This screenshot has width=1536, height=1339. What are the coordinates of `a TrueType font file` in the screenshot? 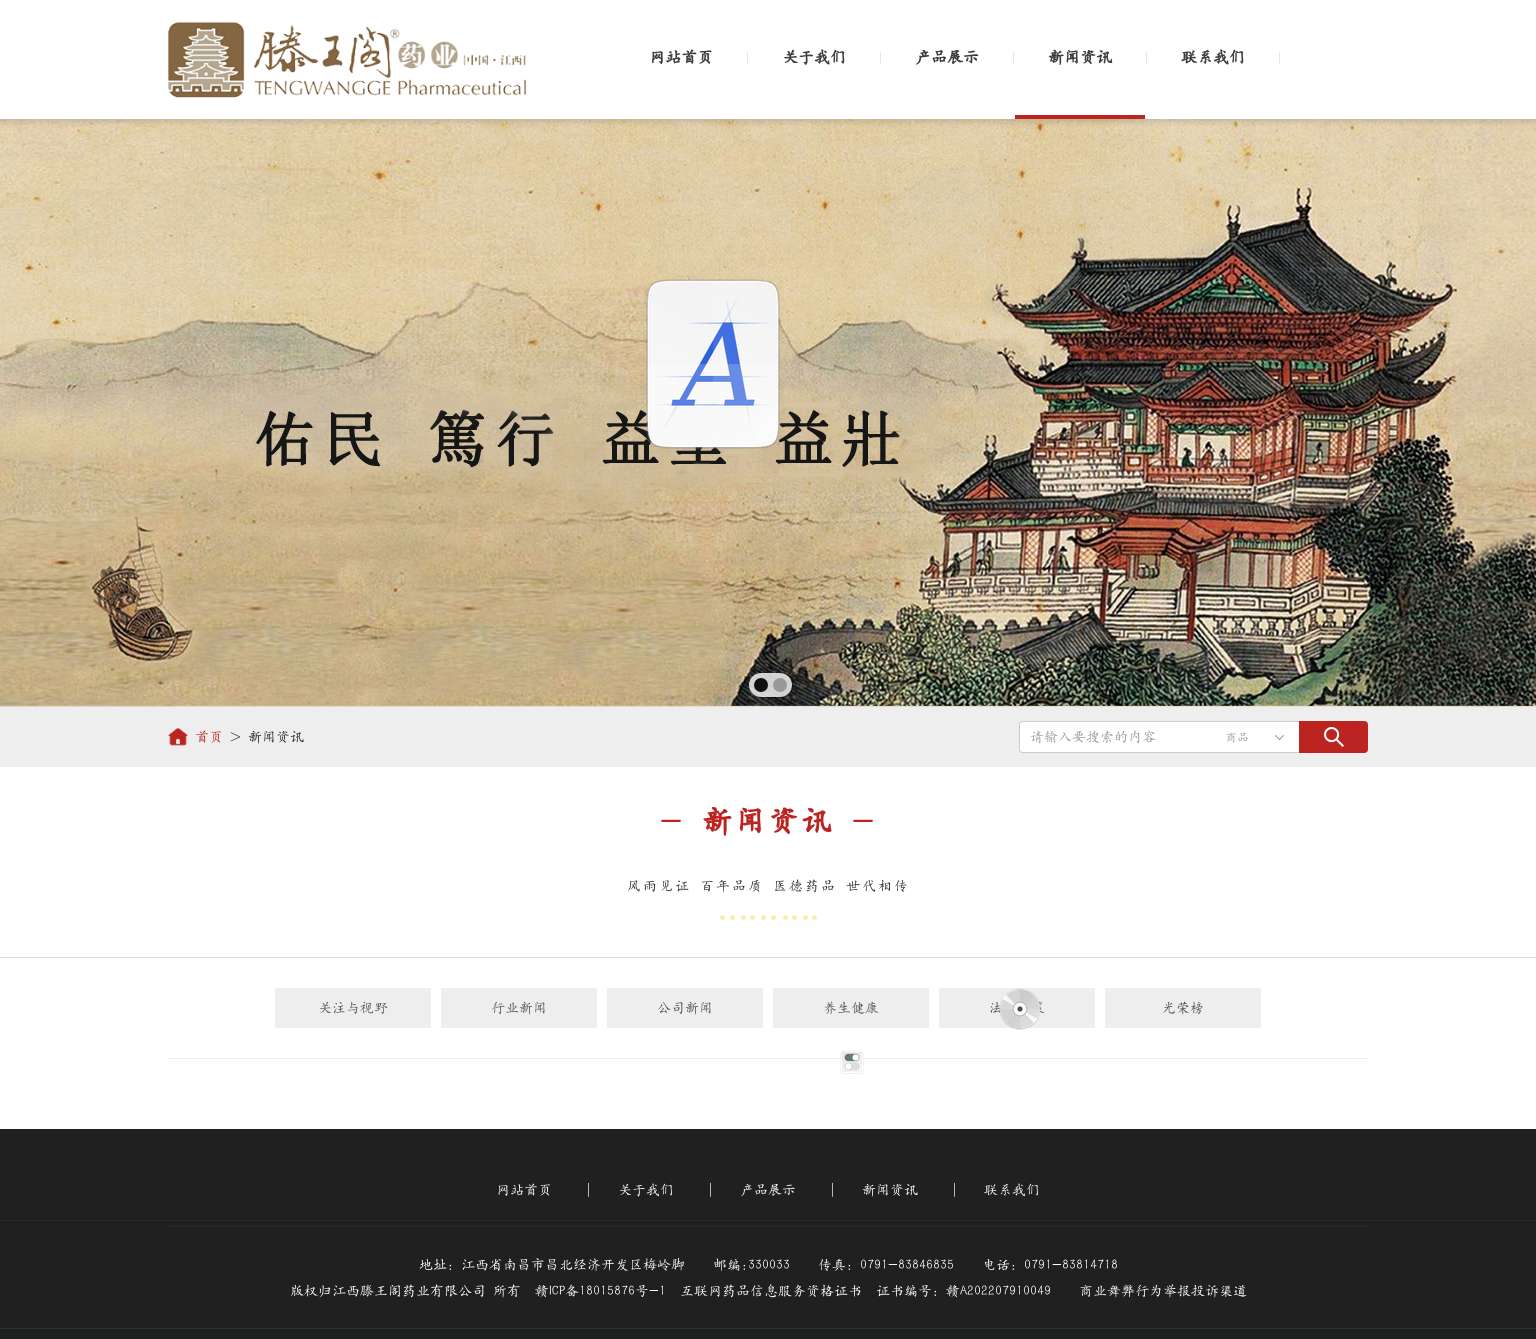 It's located at (713, 364).